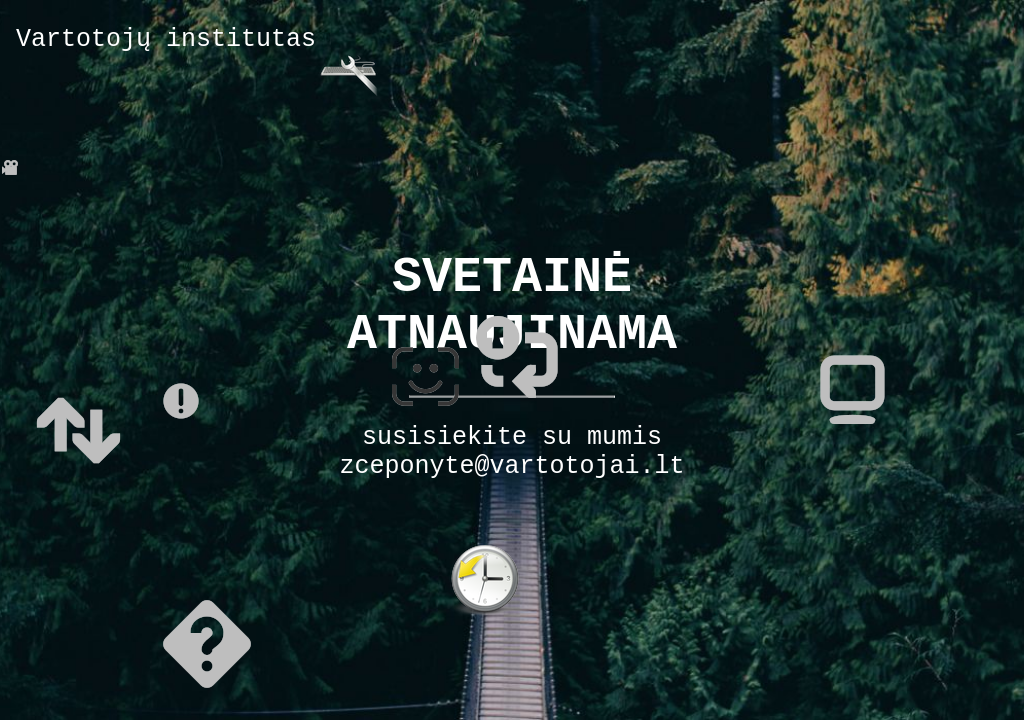 This screenshot has height=720, width=1024. I want to click on access video camera or recording features, so click(10, 167).